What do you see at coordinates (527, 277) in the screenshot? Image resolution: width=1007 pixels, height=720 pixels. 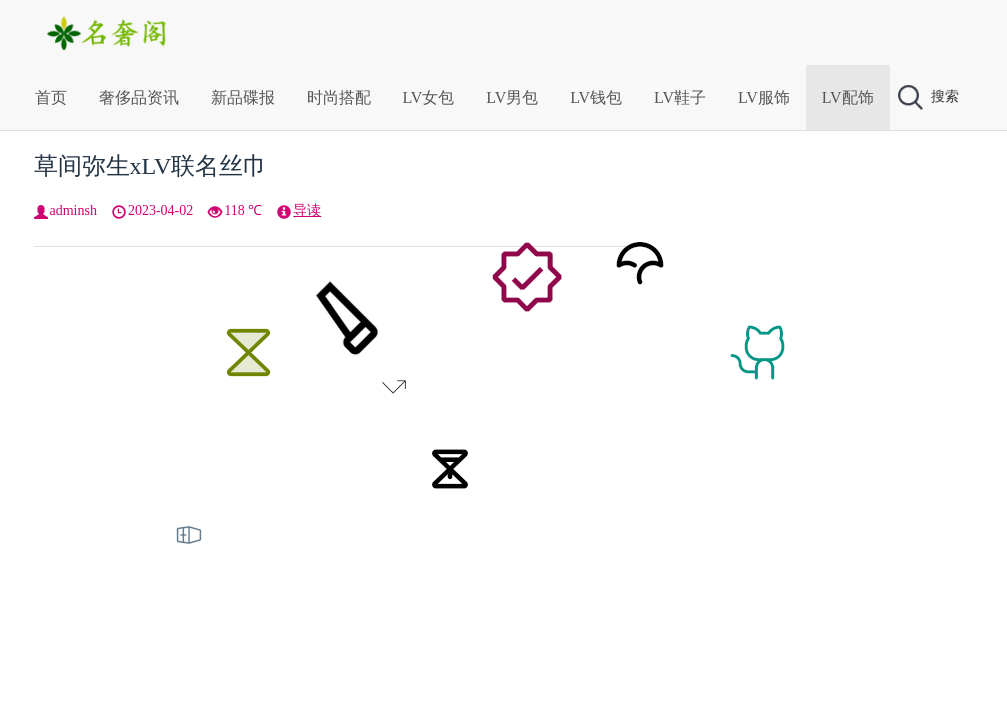 I see `indicates a verified or authenticated account` at bounding box center [527, 277].